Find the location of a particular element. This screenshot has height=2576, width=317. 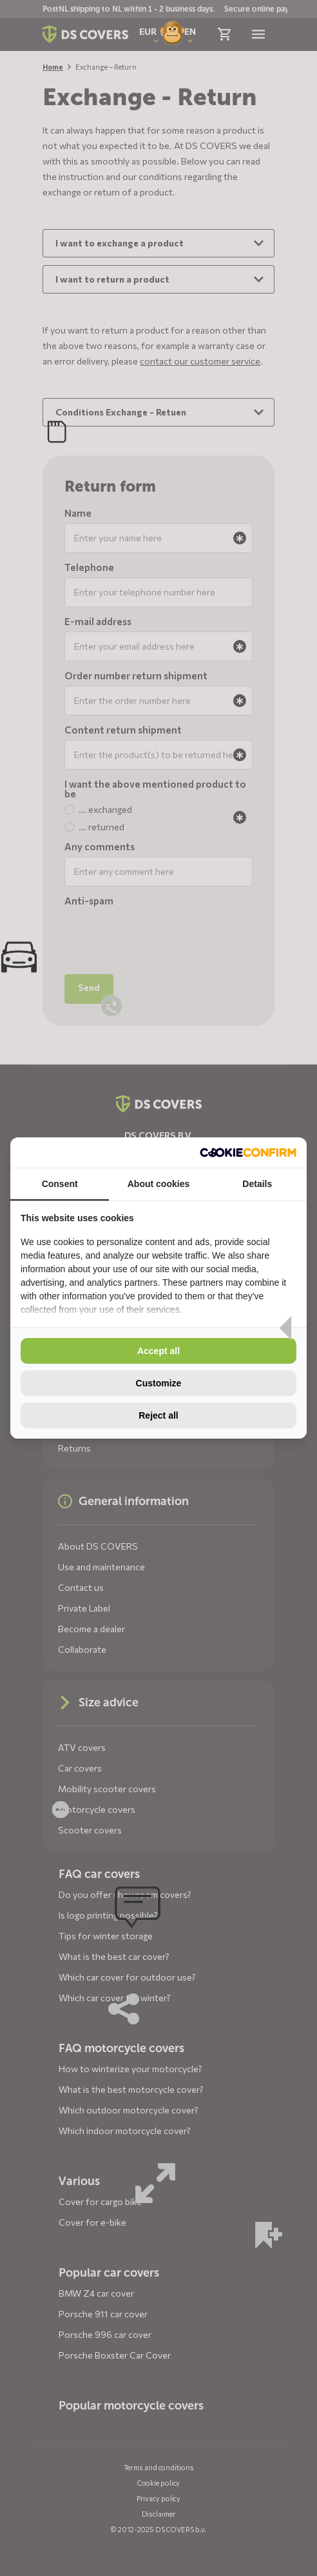

expand content to fullscreen mode is located at coordinates (155, 2183).